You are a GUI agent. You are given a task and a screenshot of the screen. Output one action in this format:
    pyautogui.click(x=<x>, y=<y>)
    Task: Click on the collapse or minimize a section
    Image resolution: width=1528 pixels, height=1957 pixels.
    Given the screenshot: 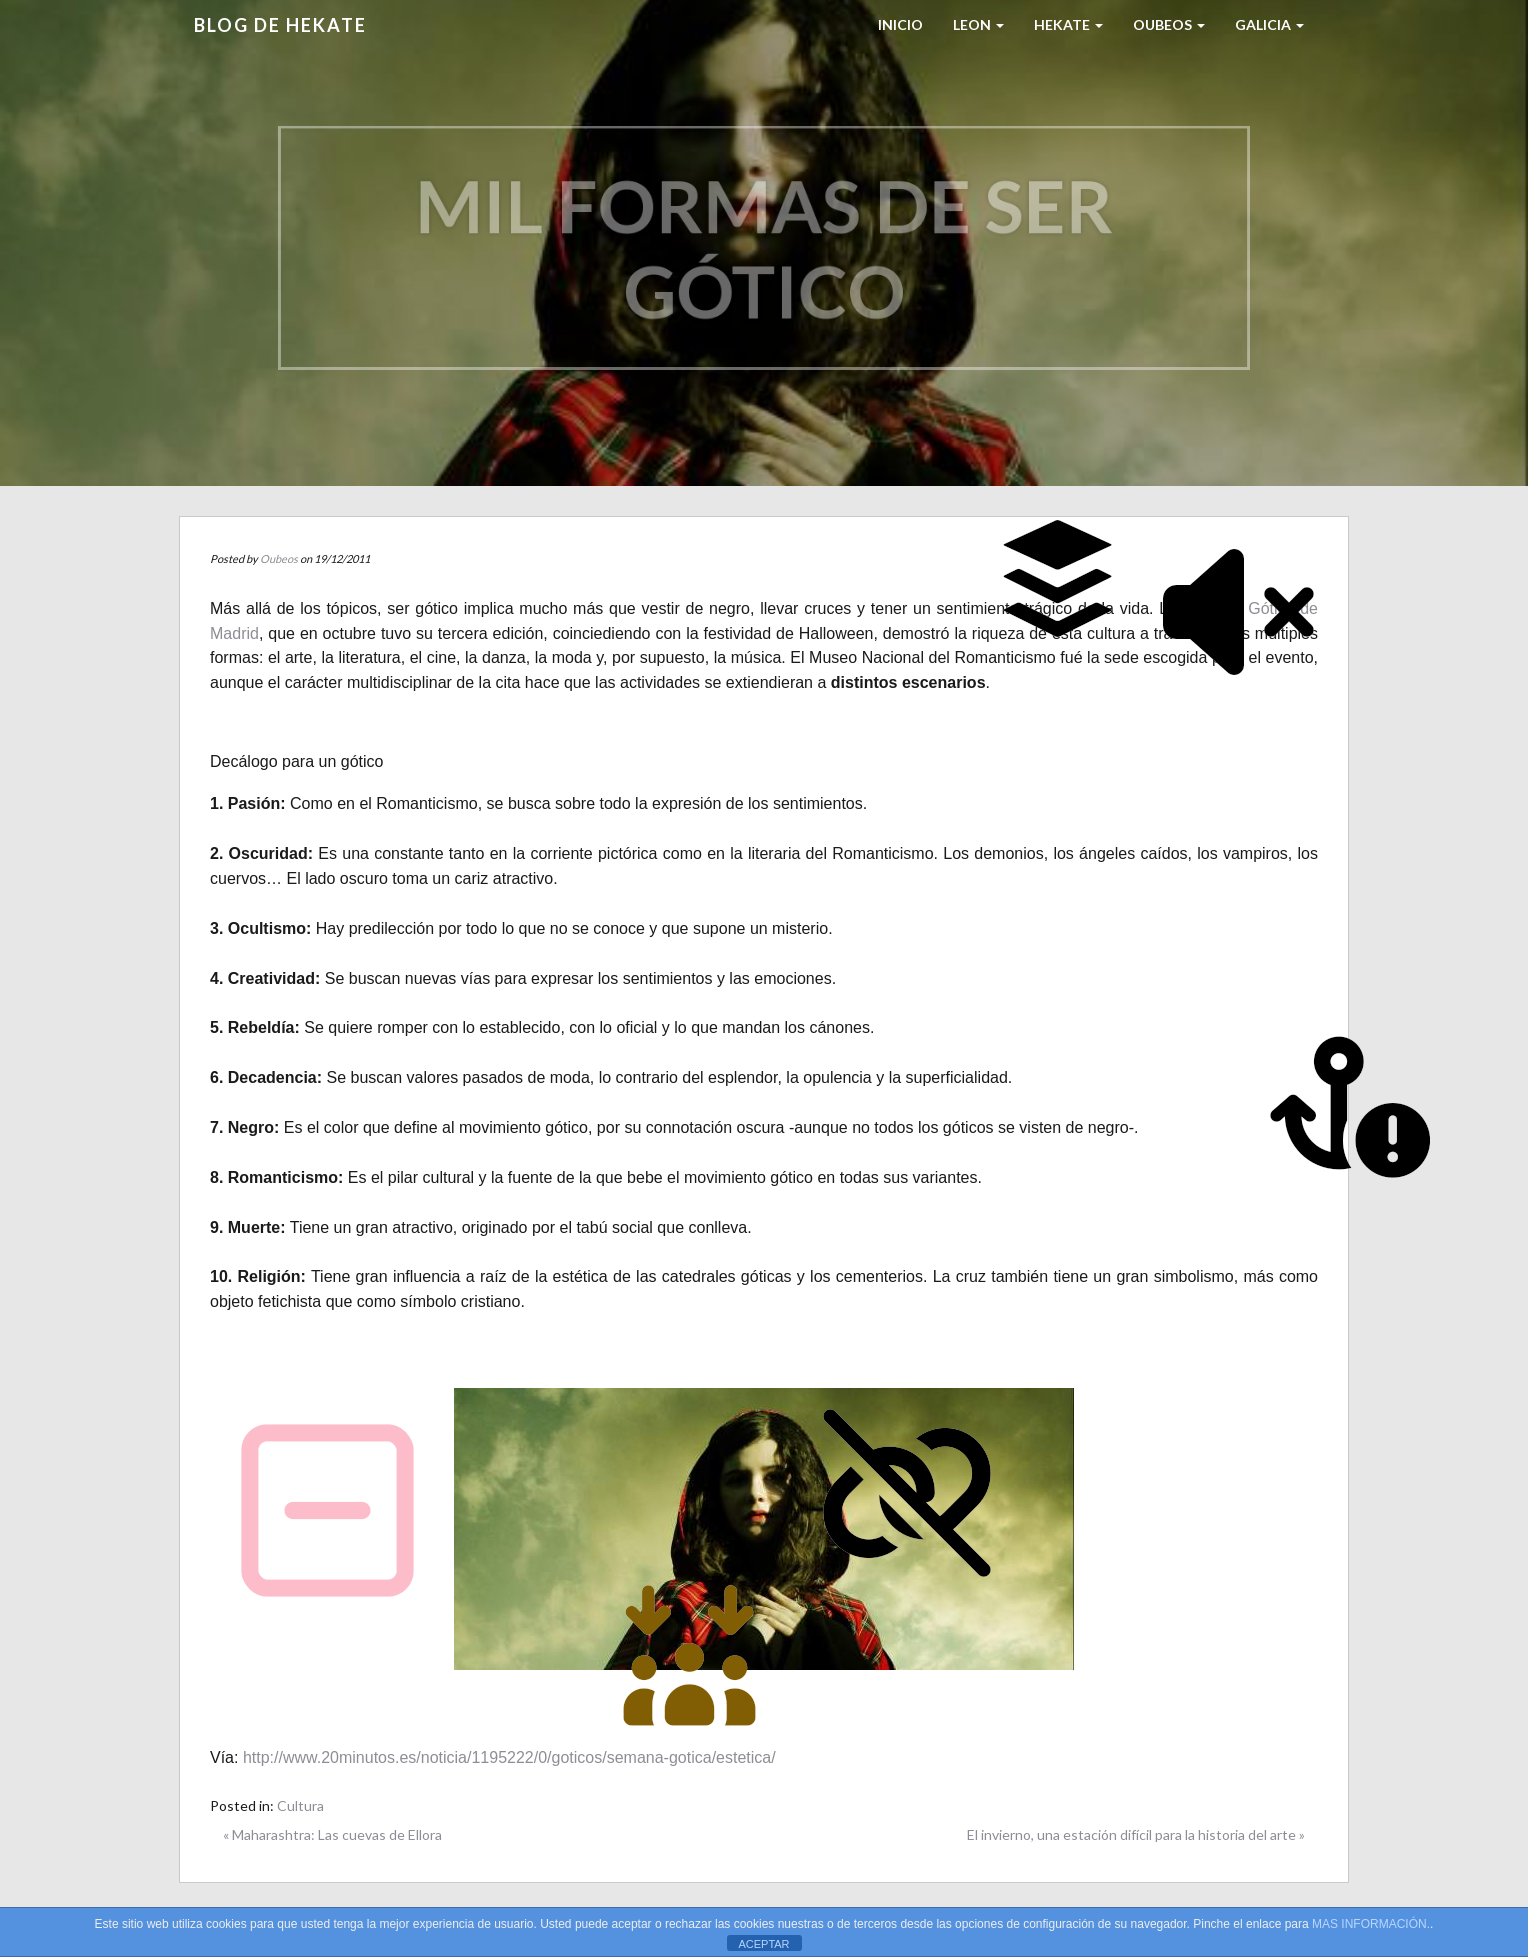 What is the action you would take?
    pyautogui.click(x=327, y=1510)
    